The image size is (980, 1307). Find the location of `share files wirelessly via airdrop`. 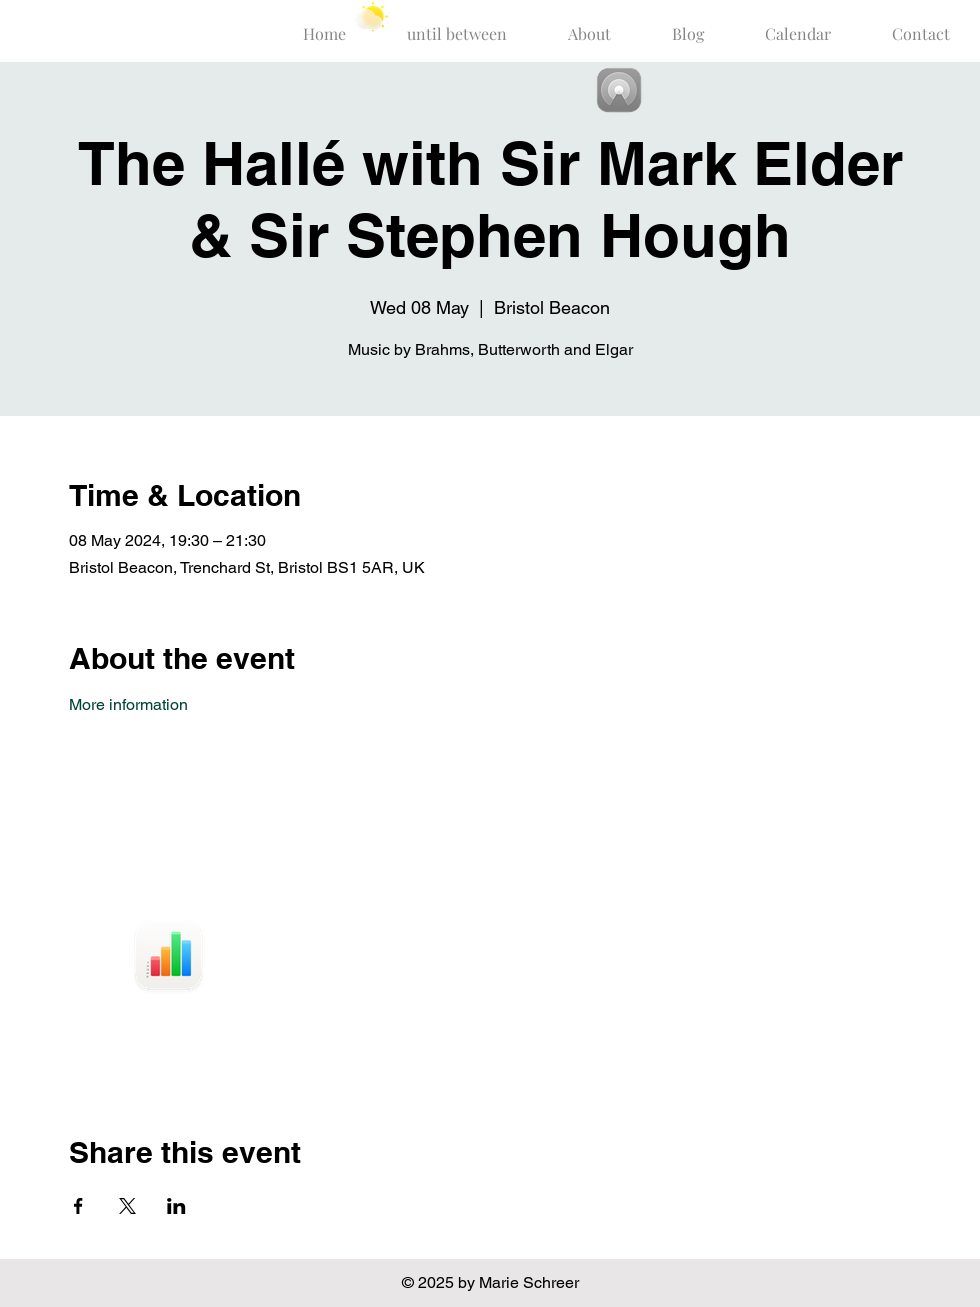

share files wirelessly via airdrop is located at coordinates (619, 90).